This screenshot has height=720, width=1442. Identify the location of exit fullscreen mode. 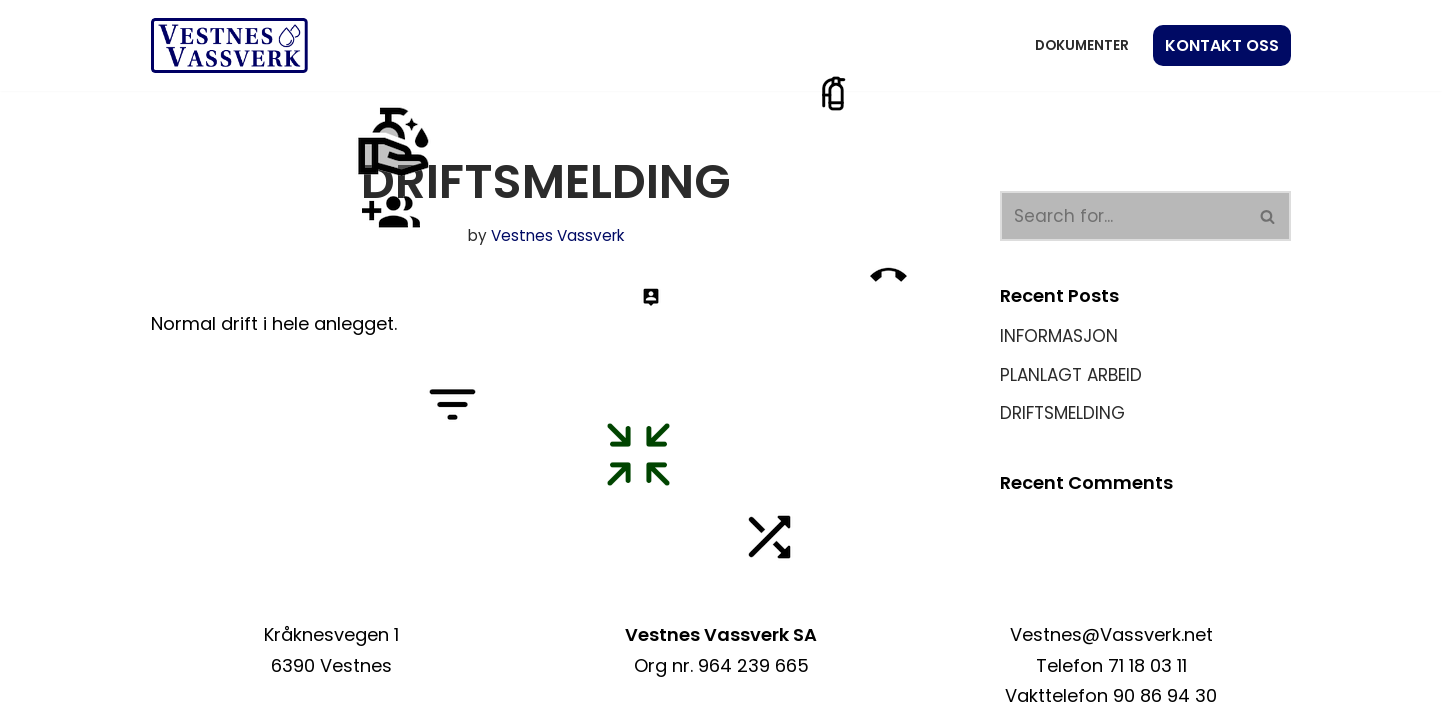
(638, 454).